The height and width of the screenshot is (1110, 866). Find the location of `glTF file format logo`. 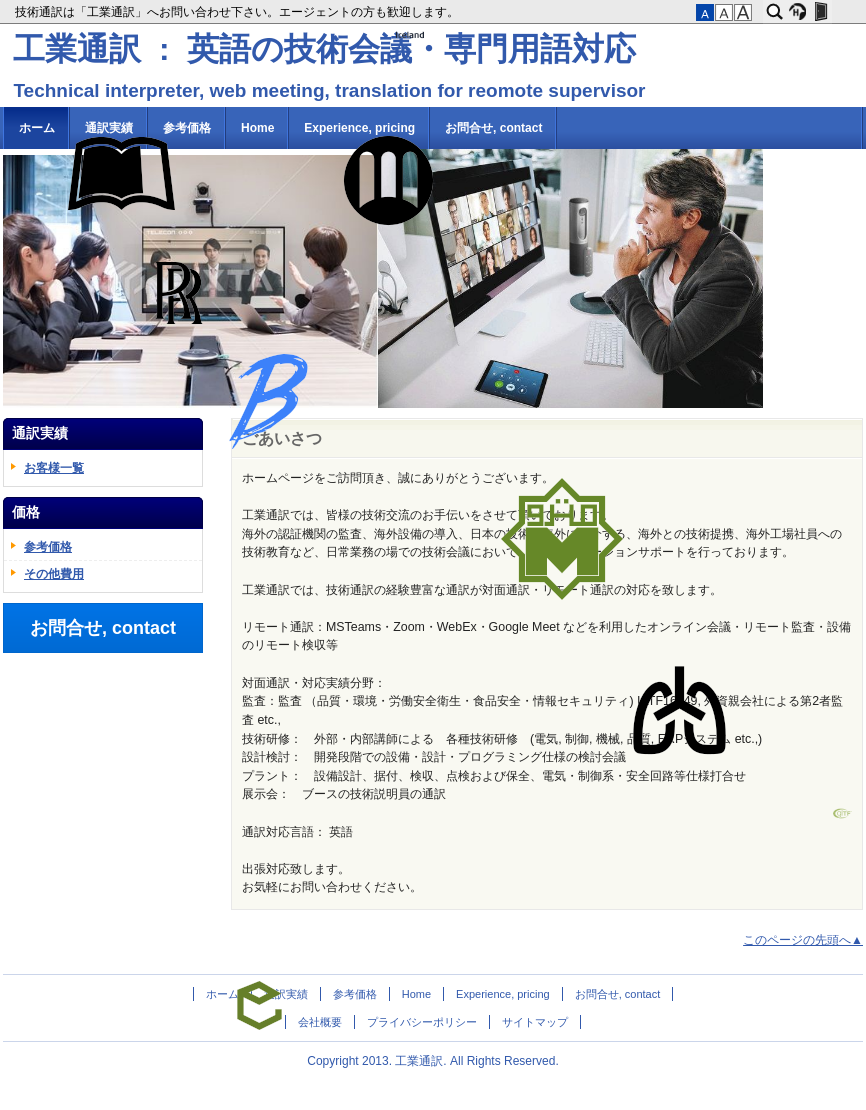

glTF file format logo is located at coordinates (842, 813).